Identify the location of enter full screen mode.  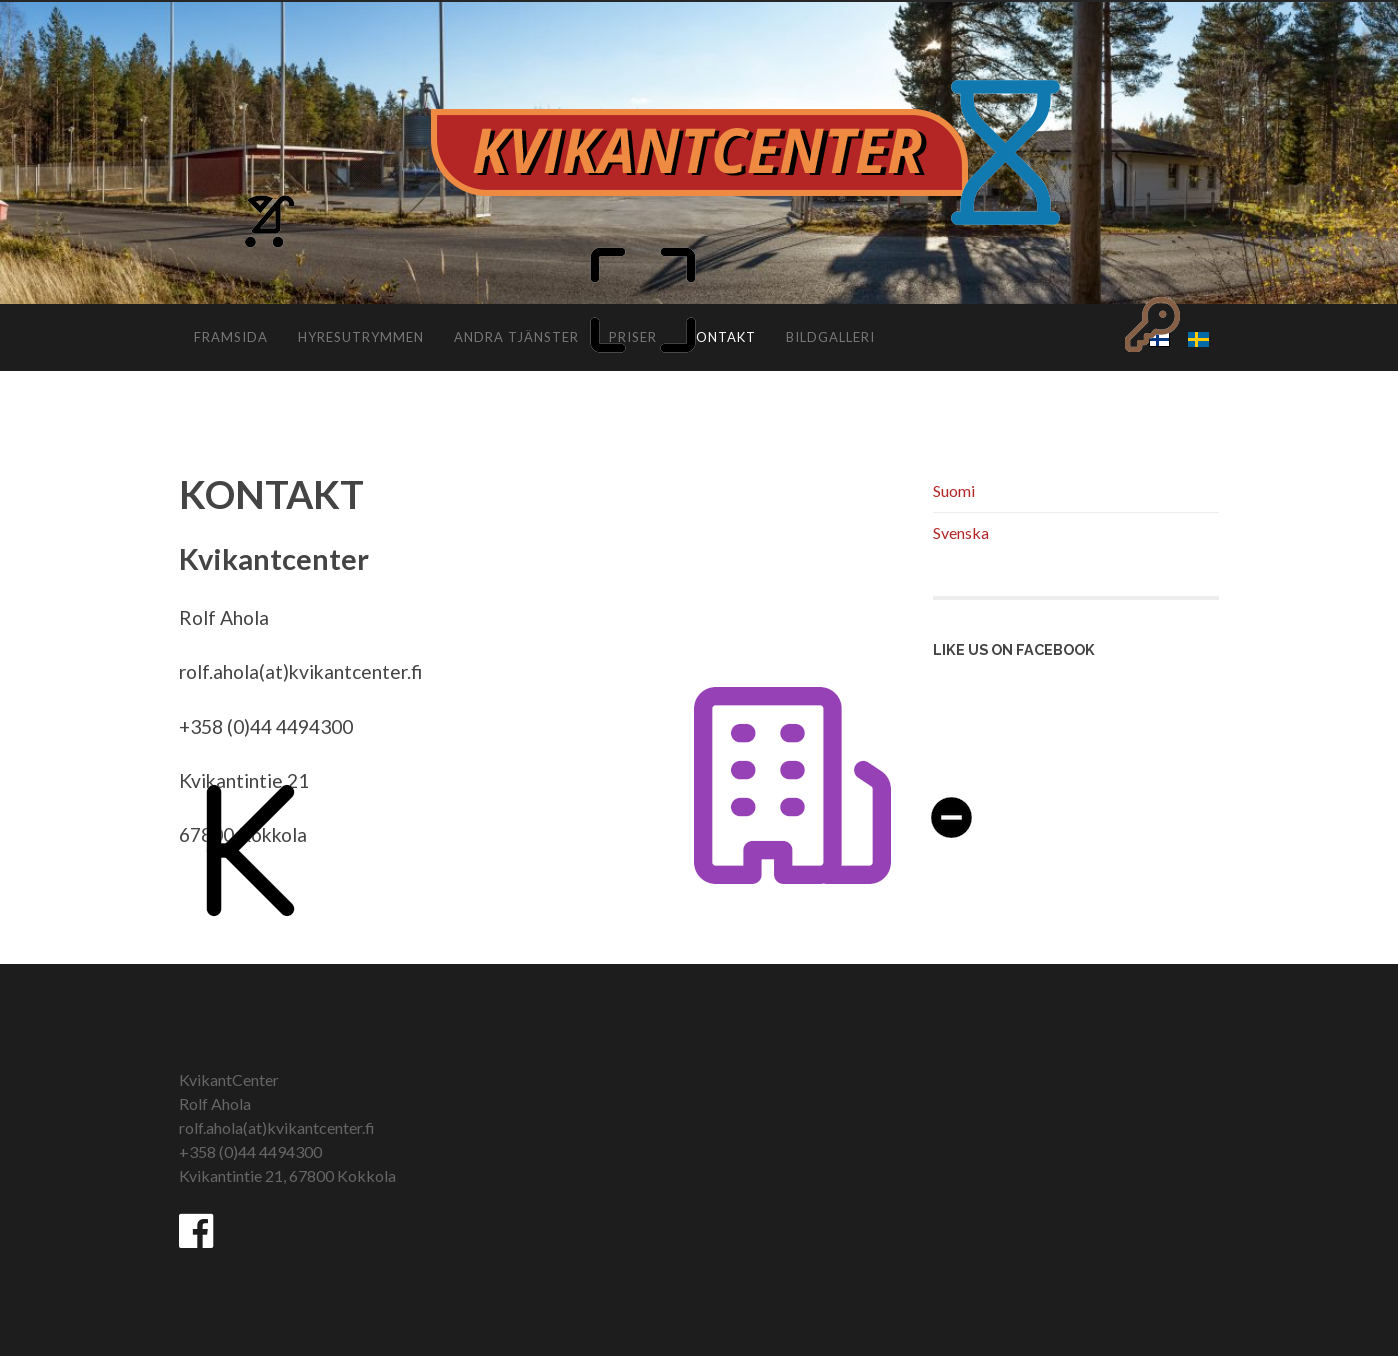
(643, 300).